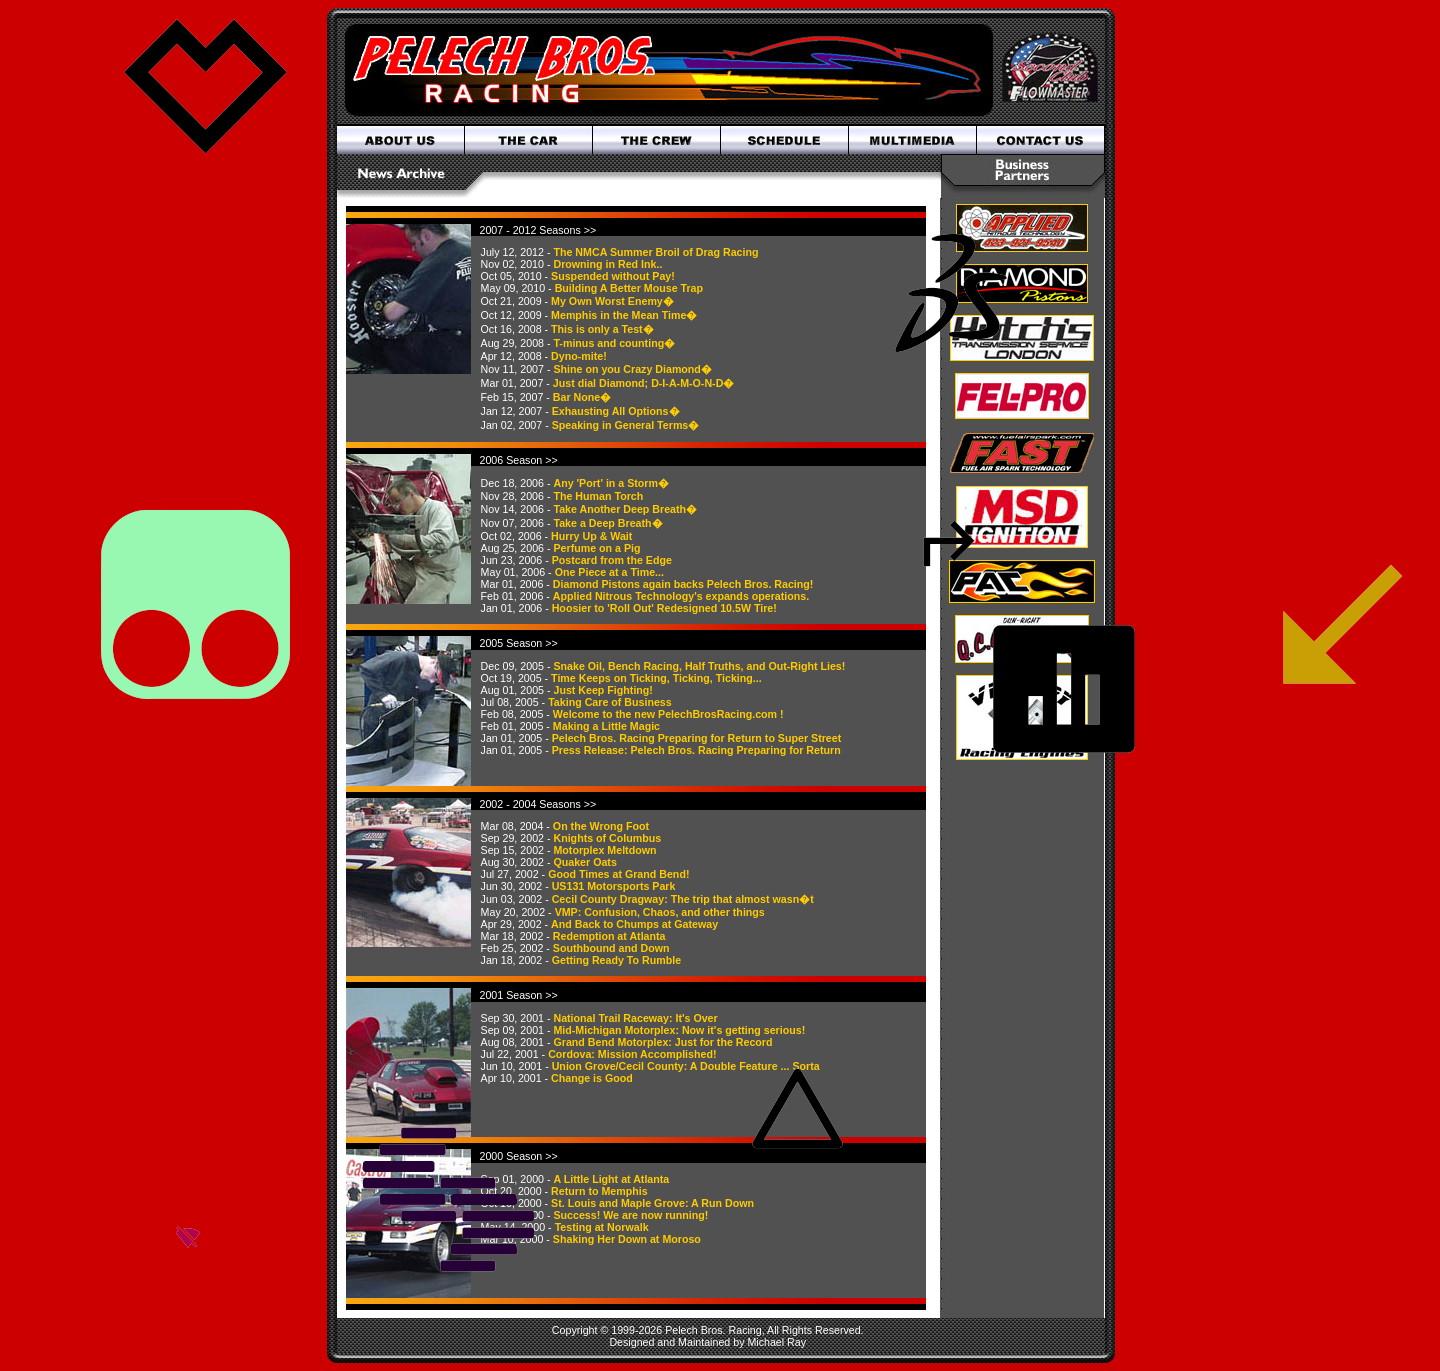 Image resolution: width=1440 pixels, height=1371 pixels. I want to click on dassault systèmes company logo, so click(951, 293).